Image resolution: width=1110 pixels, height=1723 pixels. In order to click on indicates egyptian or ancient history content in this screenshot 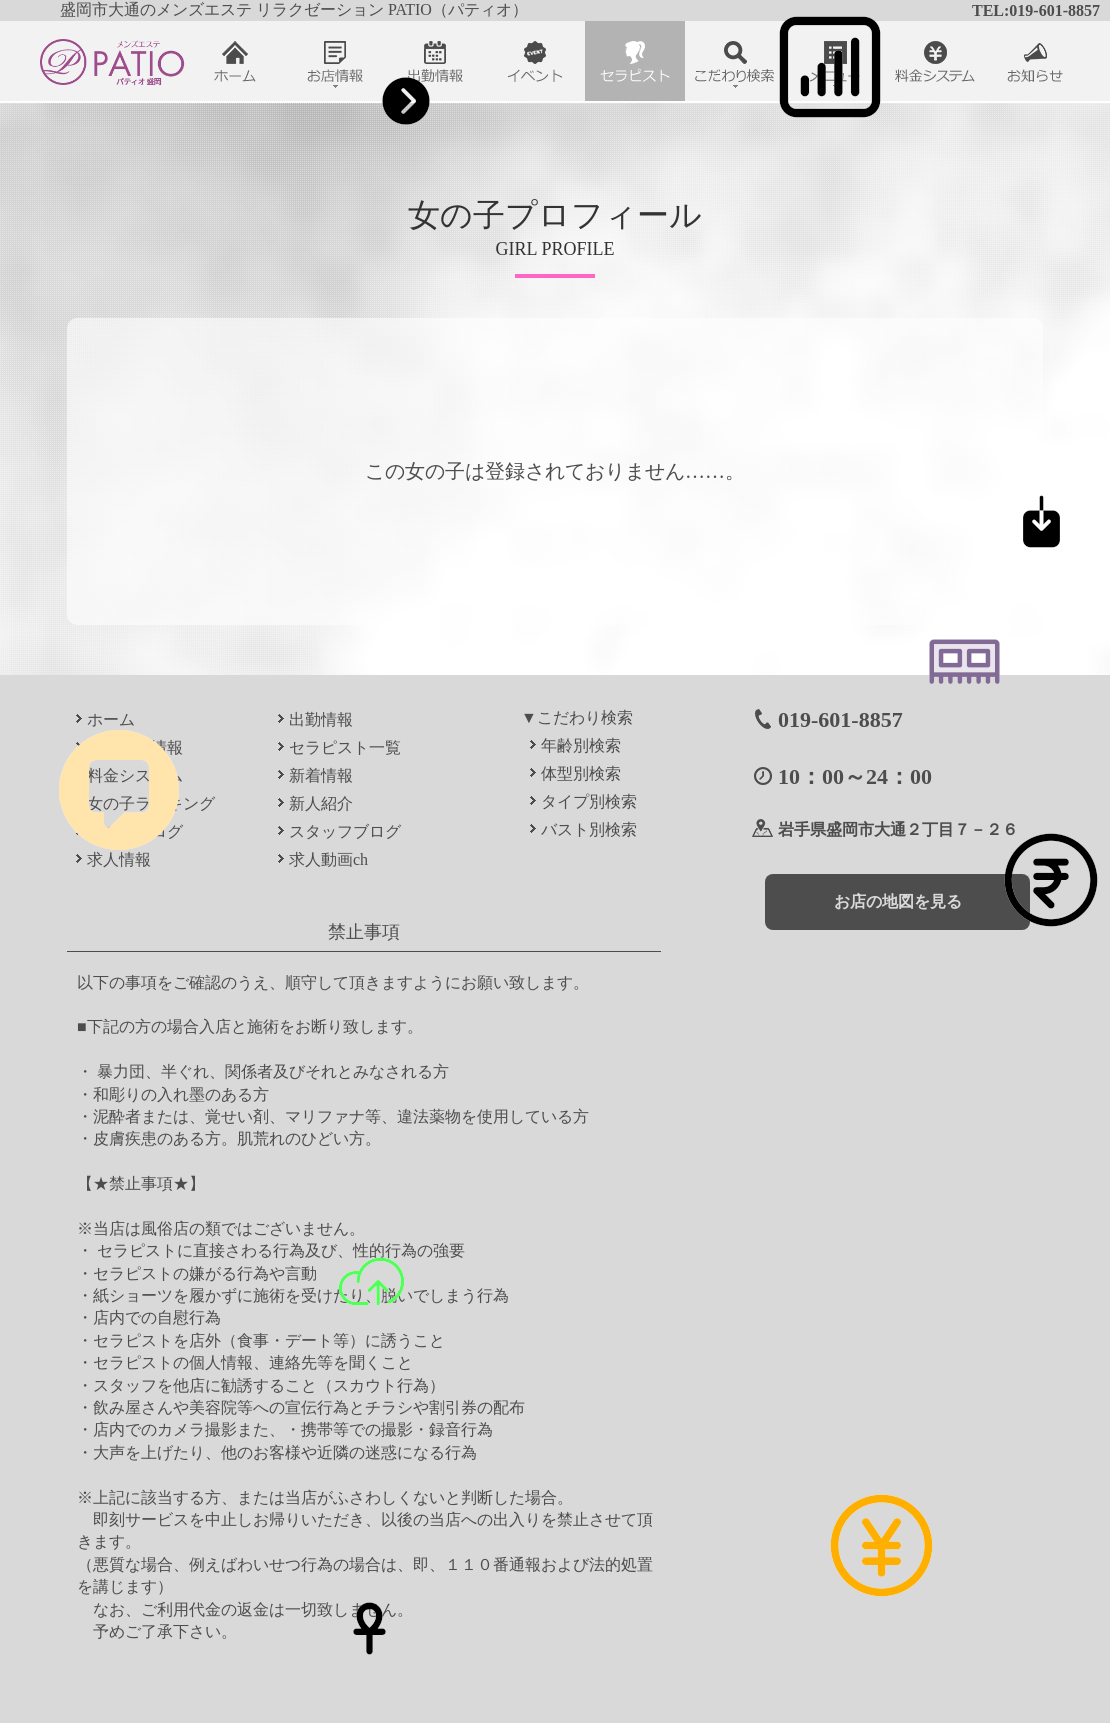, I will do `click(369, 1628)`.